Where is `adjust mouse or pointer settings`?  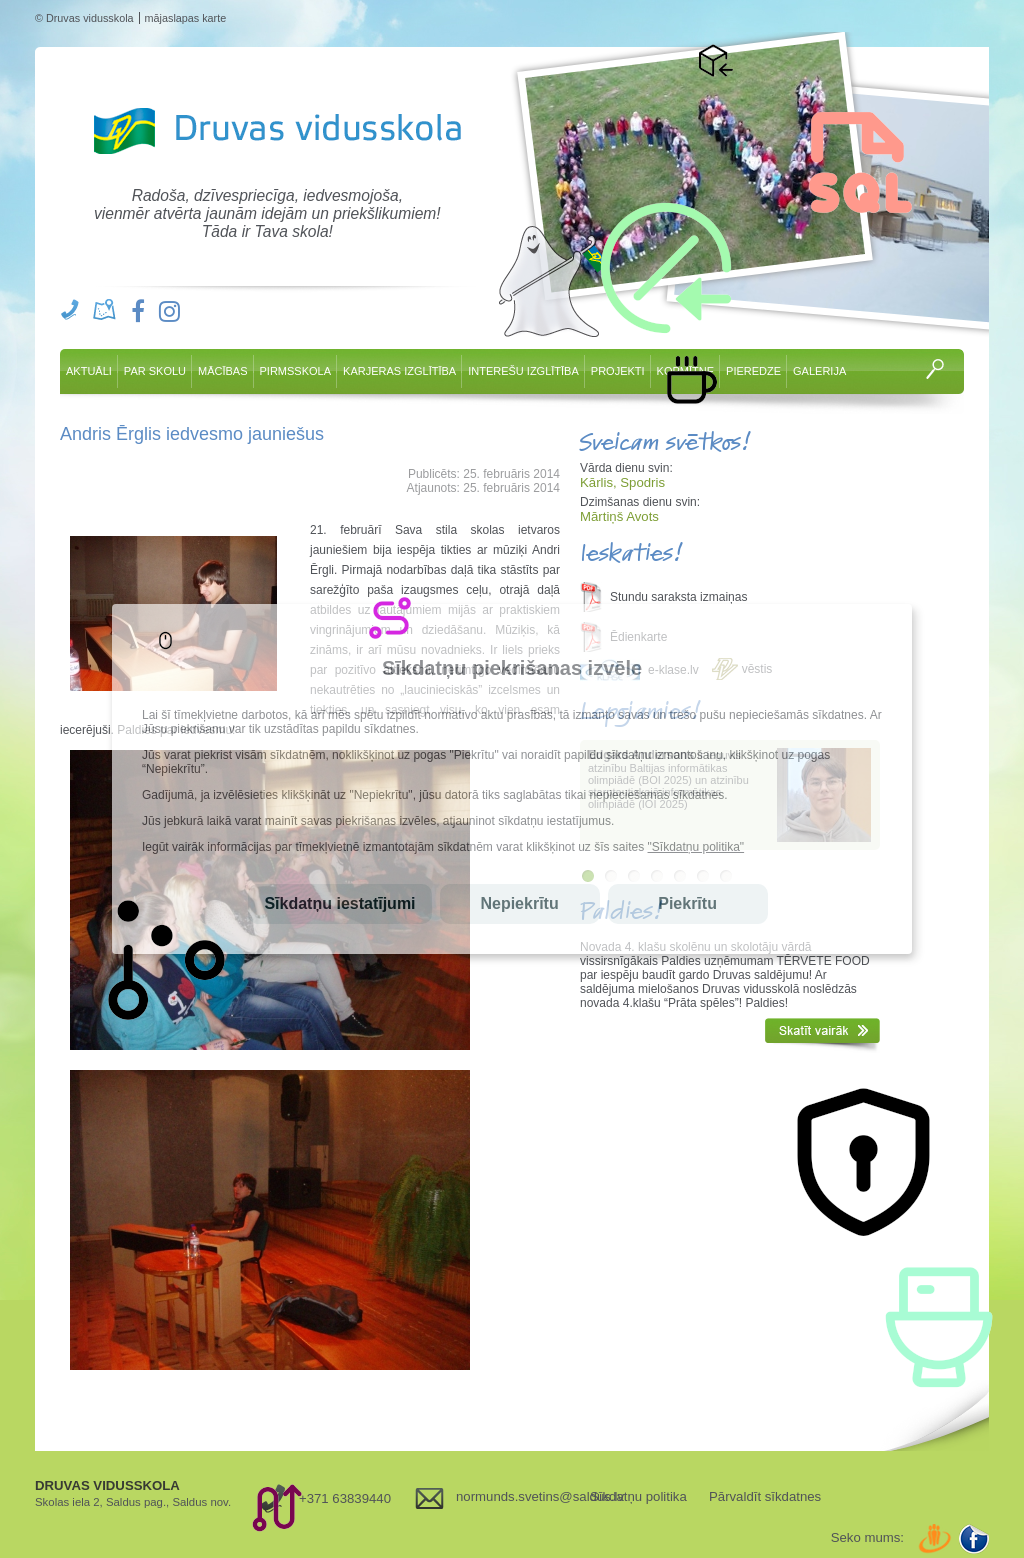 adjust mouse or pointer settings is located at coordinates (165, 640).